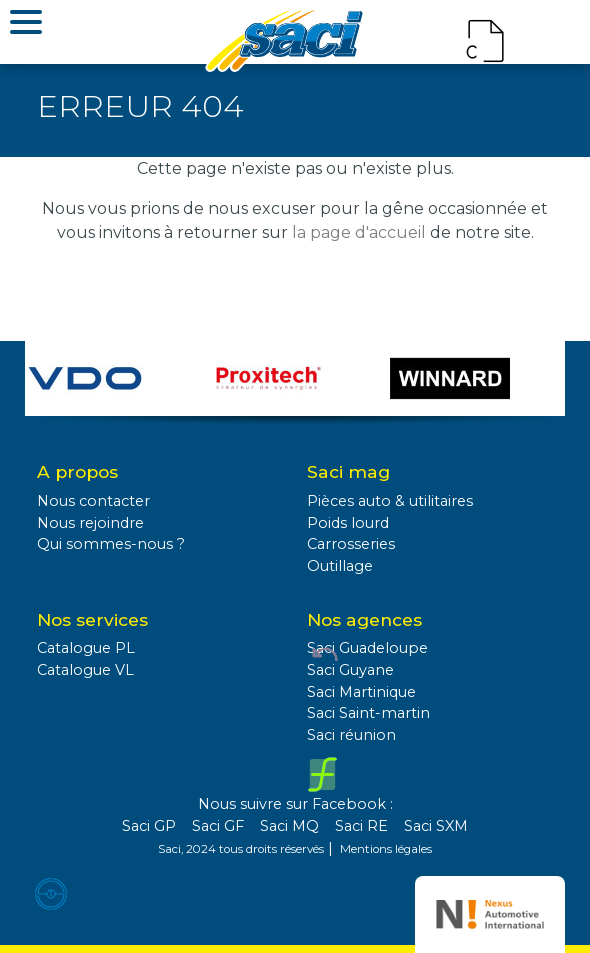 This screenshot has width=590, height=953. Describe the element at coordinates (486, 41) in the screenshot. I see `open a C programming language file` at that location.